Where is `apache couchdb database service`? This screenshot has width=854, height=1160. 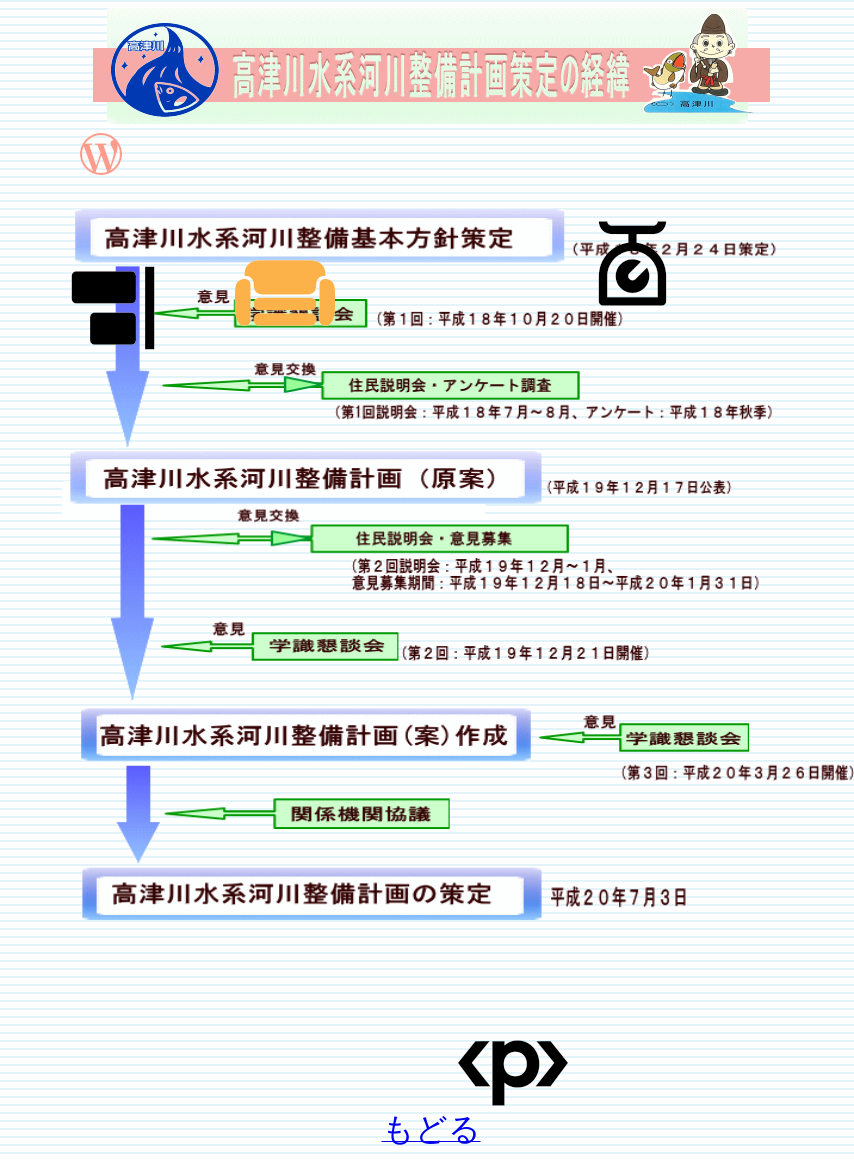
apache couchdb database service is located at coordinates (285, 293).